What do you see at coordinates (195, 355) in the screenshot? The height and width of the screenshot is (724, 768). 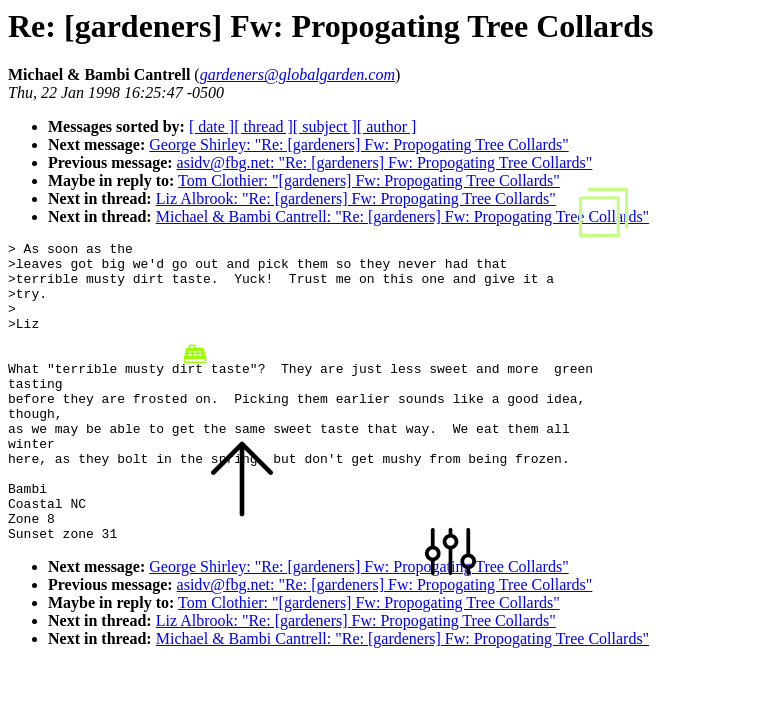 I see `access point of sale system` at bounding box center [195, 355].